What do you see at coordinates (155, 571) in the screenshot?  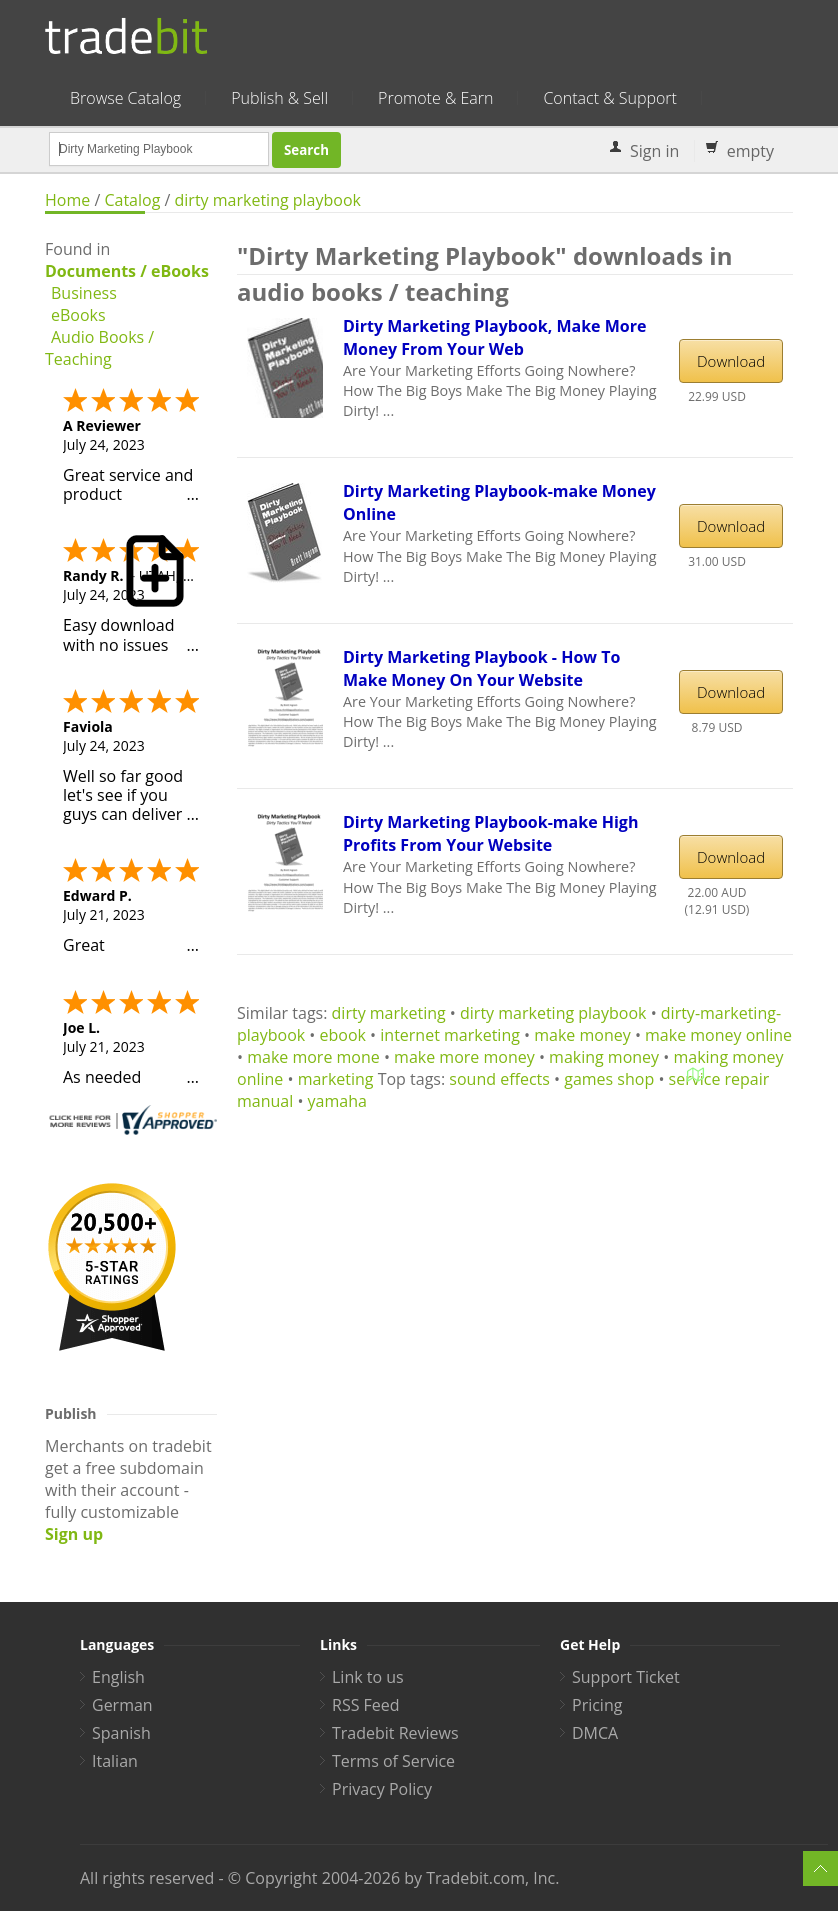 I see `create a new file` at bounding box center [155, 571].